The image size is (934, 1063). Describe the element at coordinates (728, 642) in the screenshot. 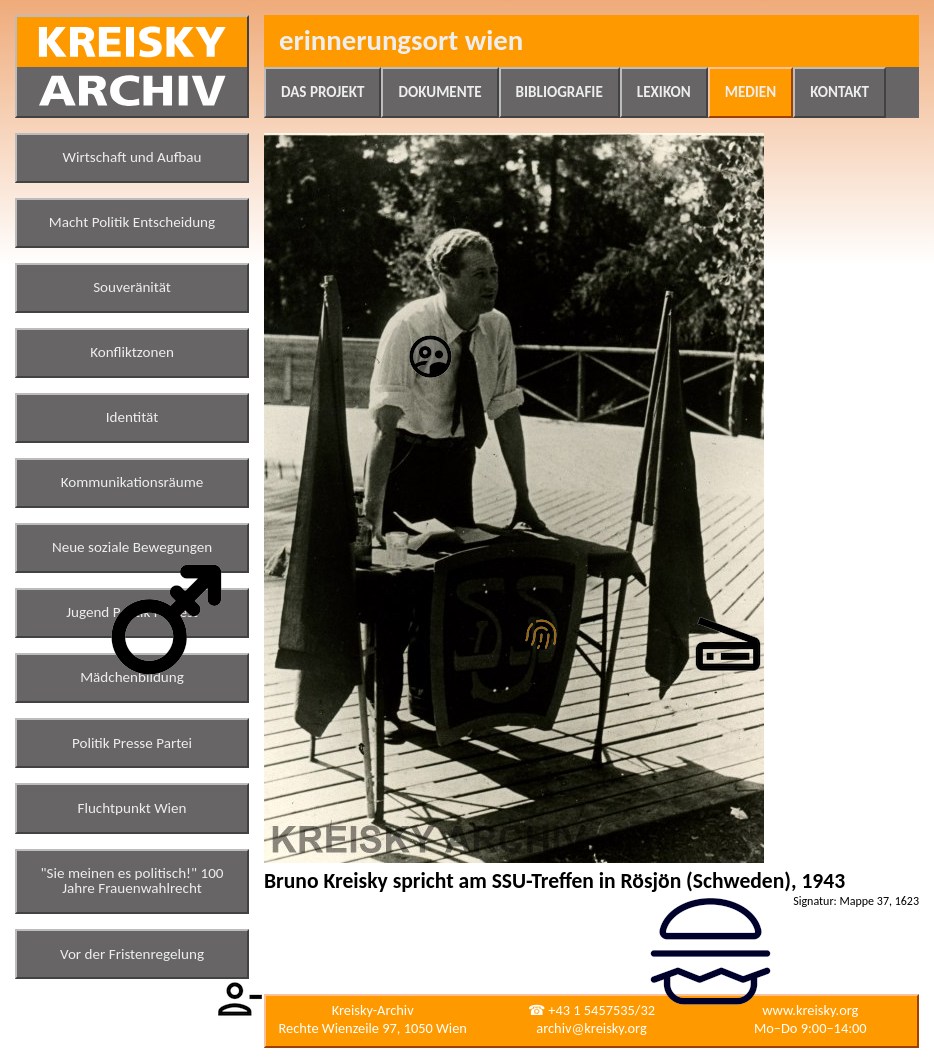

I see `scan a document or image` at that location.